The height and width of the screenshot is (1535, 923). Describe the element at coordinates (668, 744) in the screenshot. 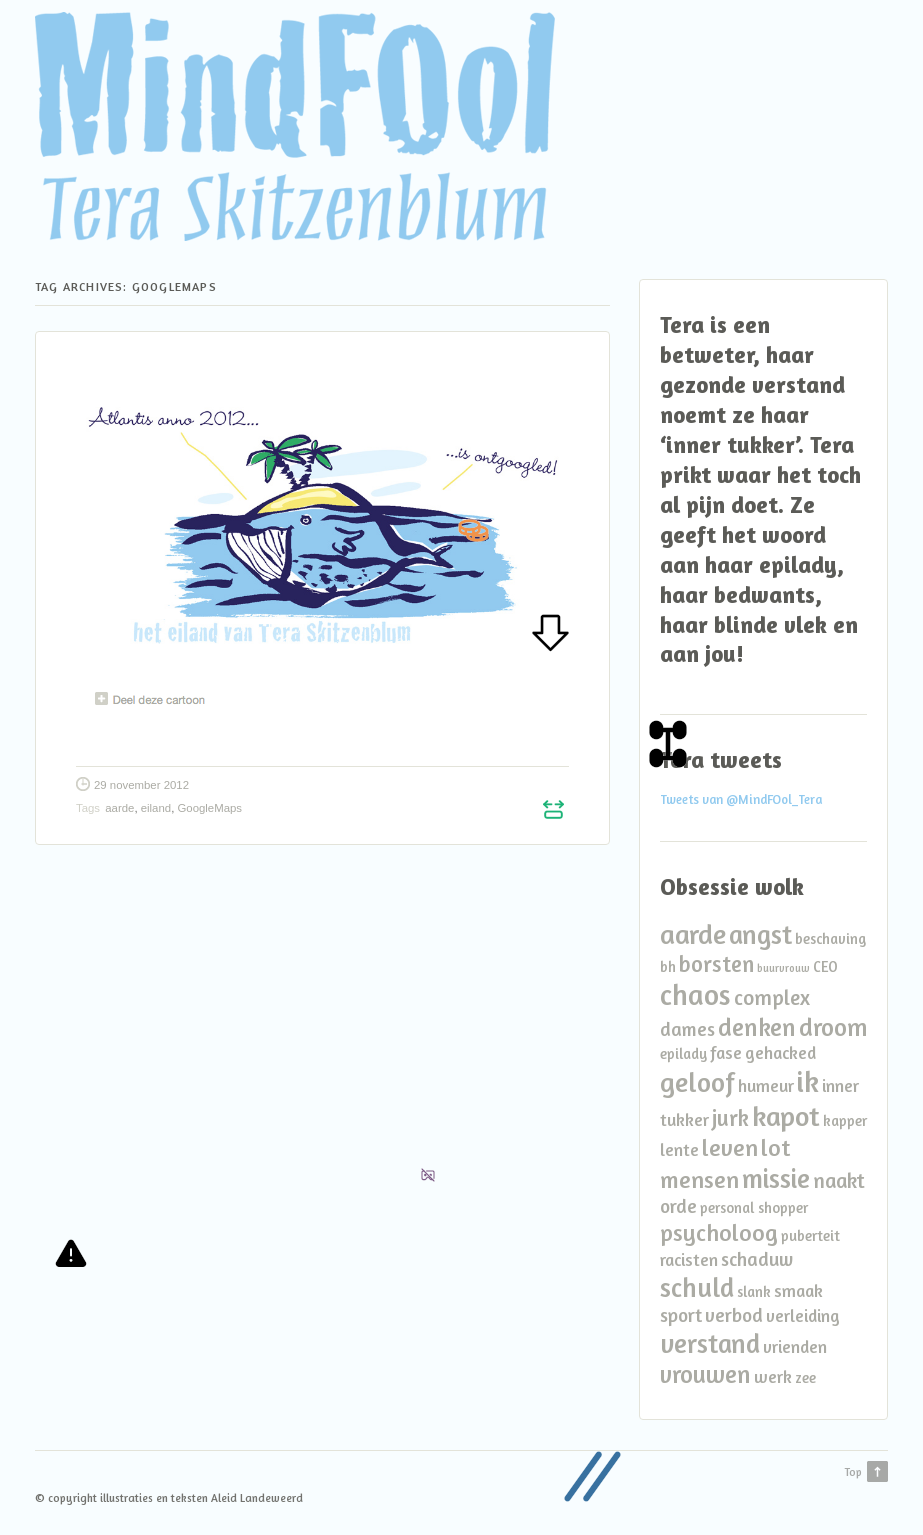

I see `select 4WD or all-wheel drive mode` at that location.